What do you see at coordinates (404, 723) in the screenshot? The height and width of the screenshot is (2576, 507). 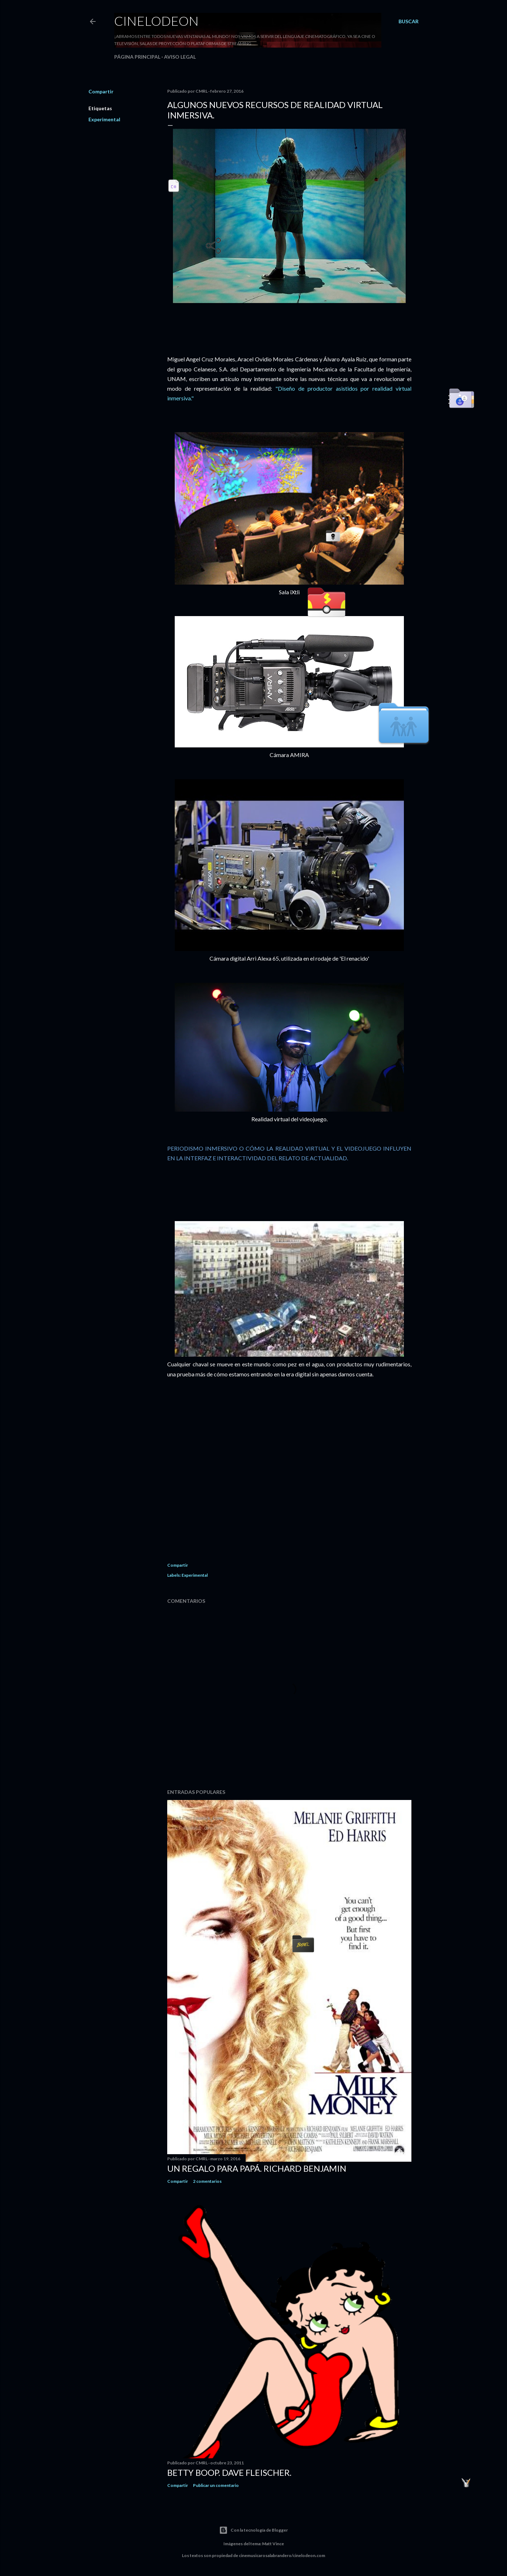 I see `open the family shared folder` at bounding box center [404, 723].